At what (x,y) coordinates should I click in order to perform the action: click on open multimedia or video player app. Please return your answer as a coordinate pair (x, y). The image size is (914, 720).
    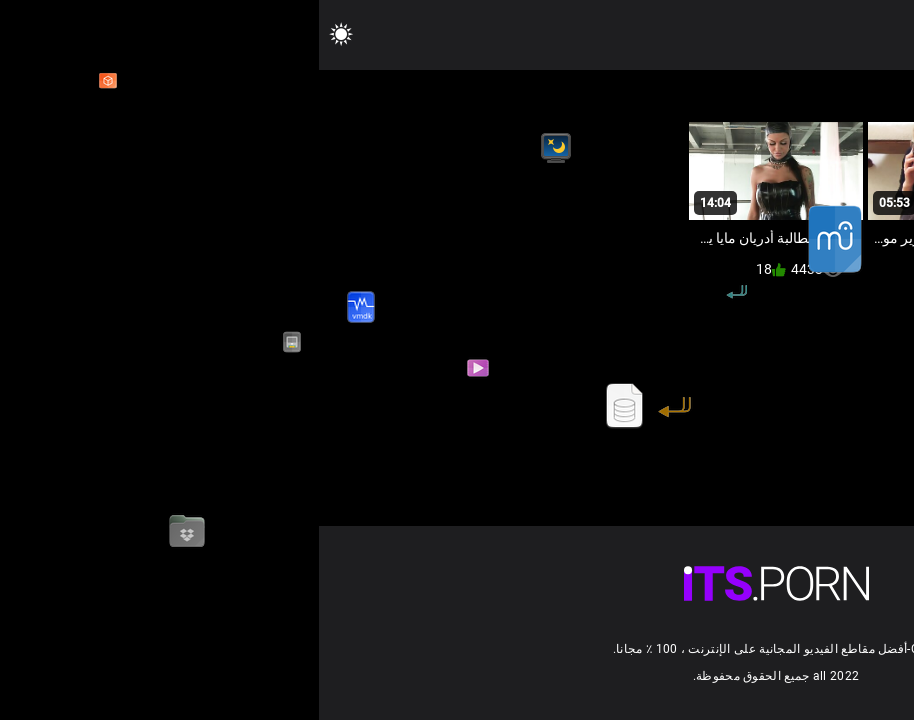
    Looking at the image, I should click on (478, 368).